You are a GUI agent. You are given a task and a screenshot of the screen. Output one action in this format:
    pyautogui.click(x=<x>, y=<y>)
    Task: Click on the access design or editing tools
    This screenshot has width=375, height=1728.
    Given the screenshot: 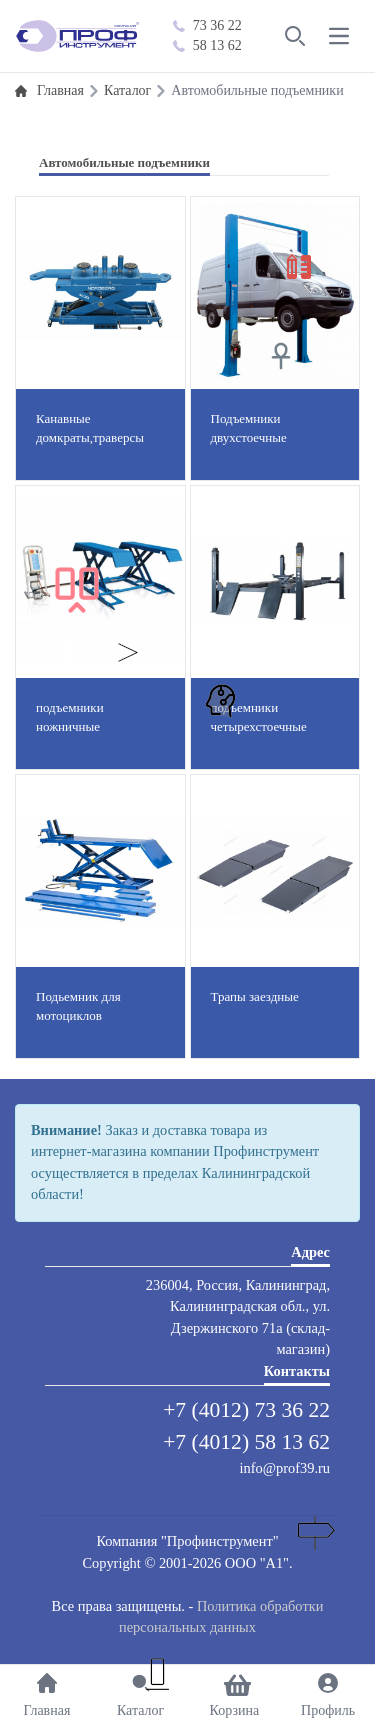 What is the action you would take?
    pyautogui.click(x=299, y=267)
    